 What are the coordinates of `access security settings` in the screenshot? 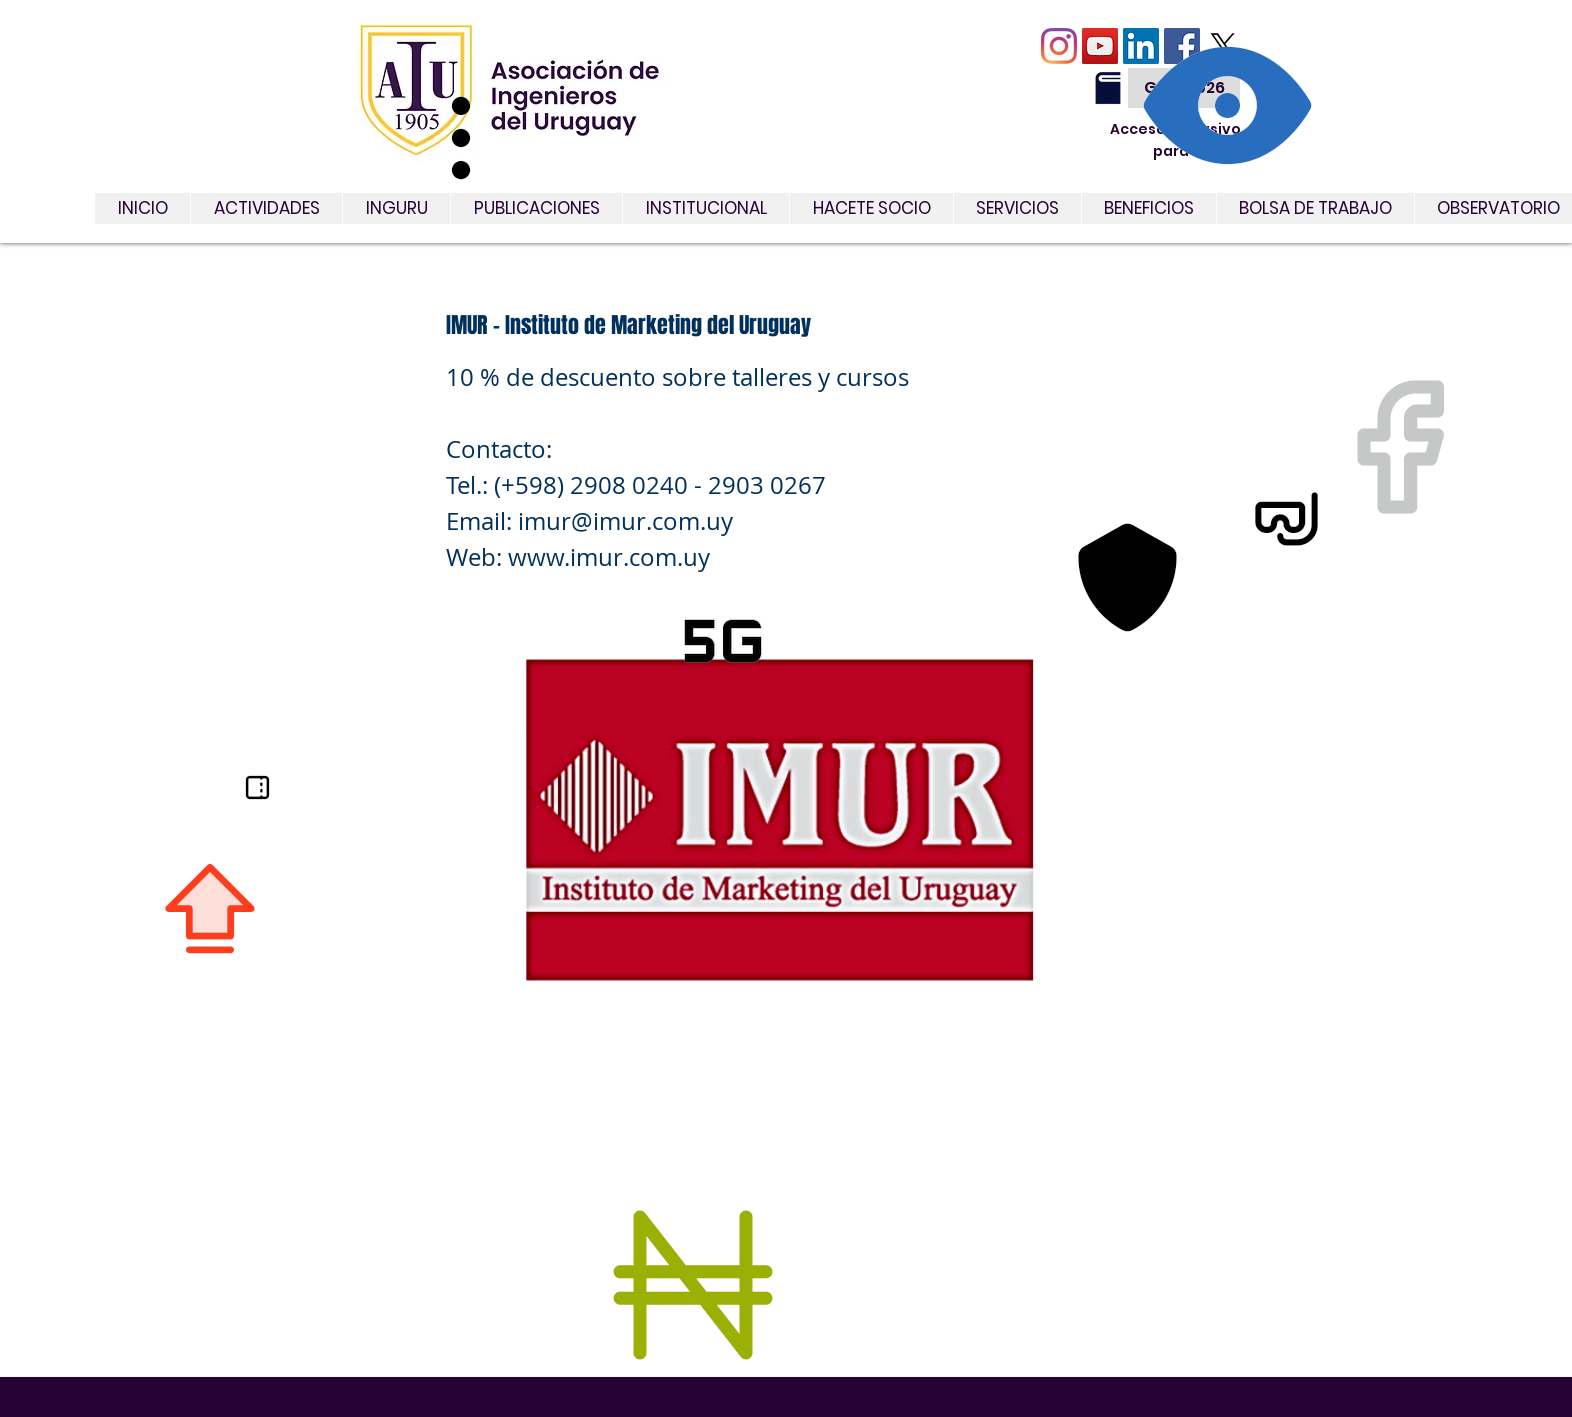 It's located at (1127, 577).